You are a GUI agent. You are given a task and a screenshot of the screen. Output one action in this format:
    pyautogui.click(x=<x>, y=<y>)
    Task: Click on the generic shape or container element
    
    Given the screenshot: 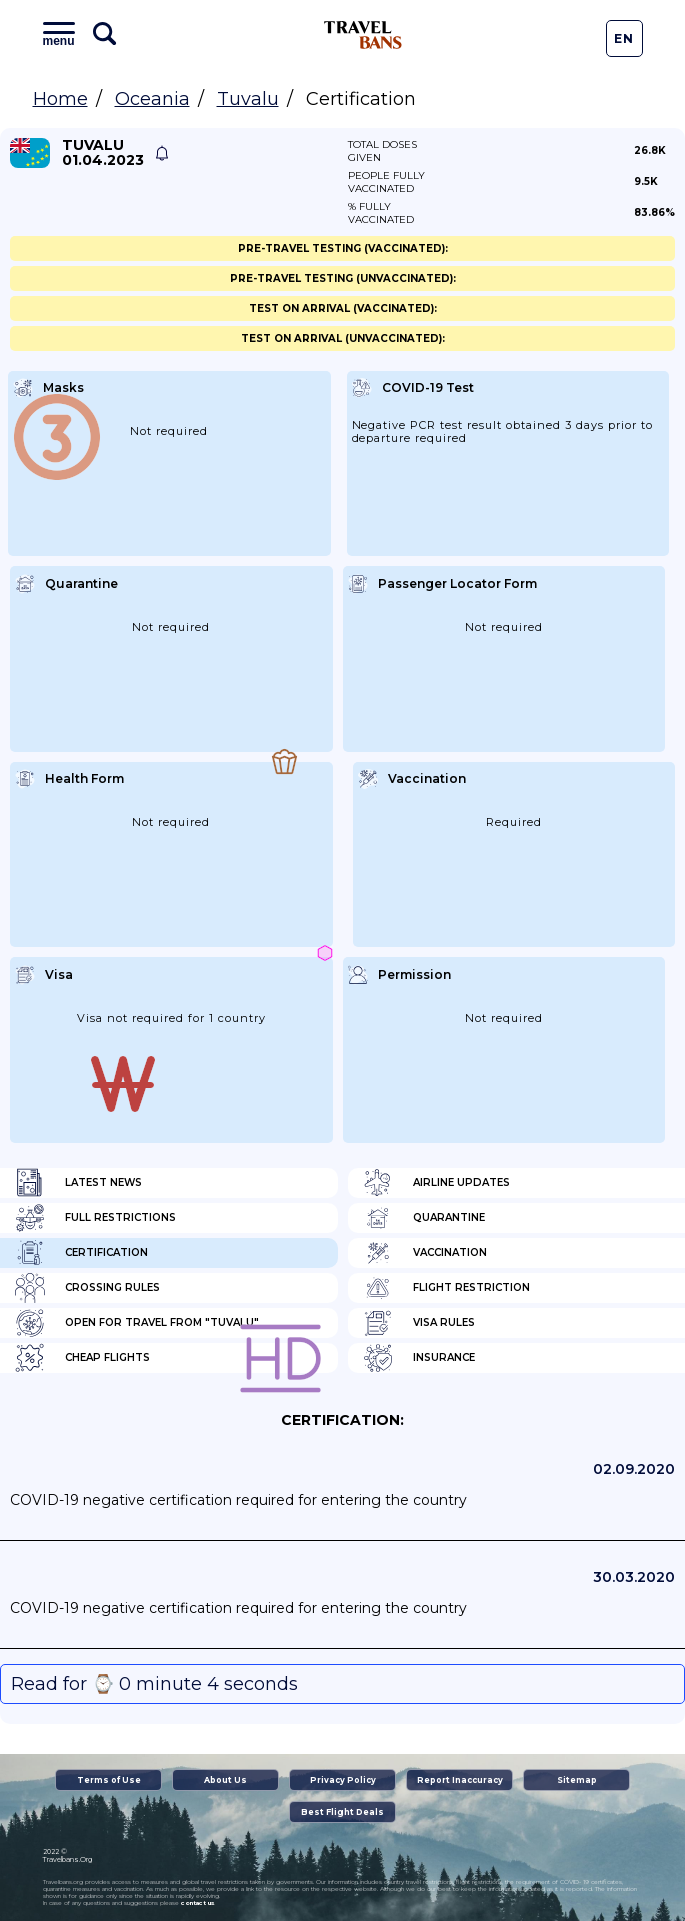 What is the action you would take?
    pyautogui.click(x=325, y=953)
    